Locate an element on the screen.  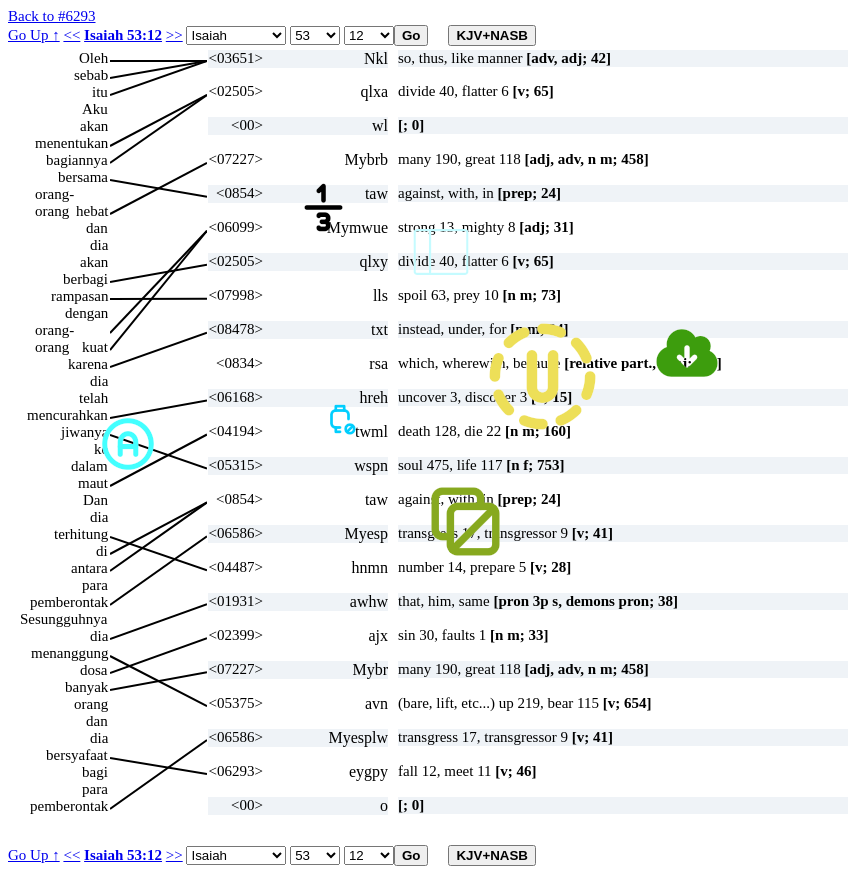
indicates an unverified or pending user account is located at coordinates (542, 376).